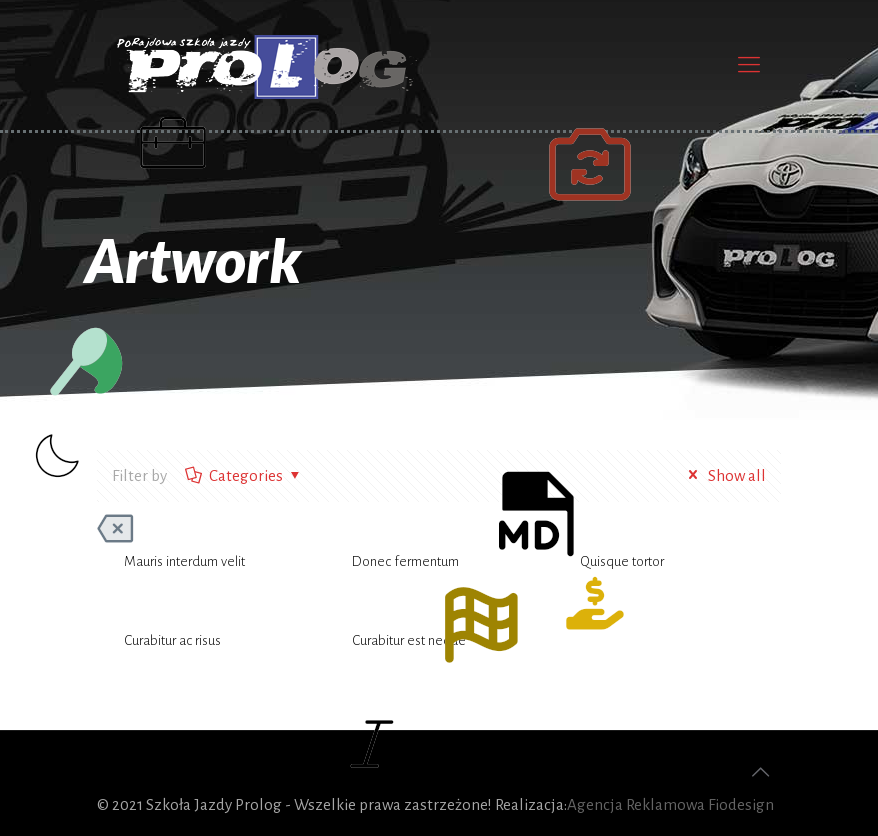 This screenshot has width=878, height=836. Describe the element at coordinates (173, 145) in the screenshot. I see `access tools and utilities` at that location.